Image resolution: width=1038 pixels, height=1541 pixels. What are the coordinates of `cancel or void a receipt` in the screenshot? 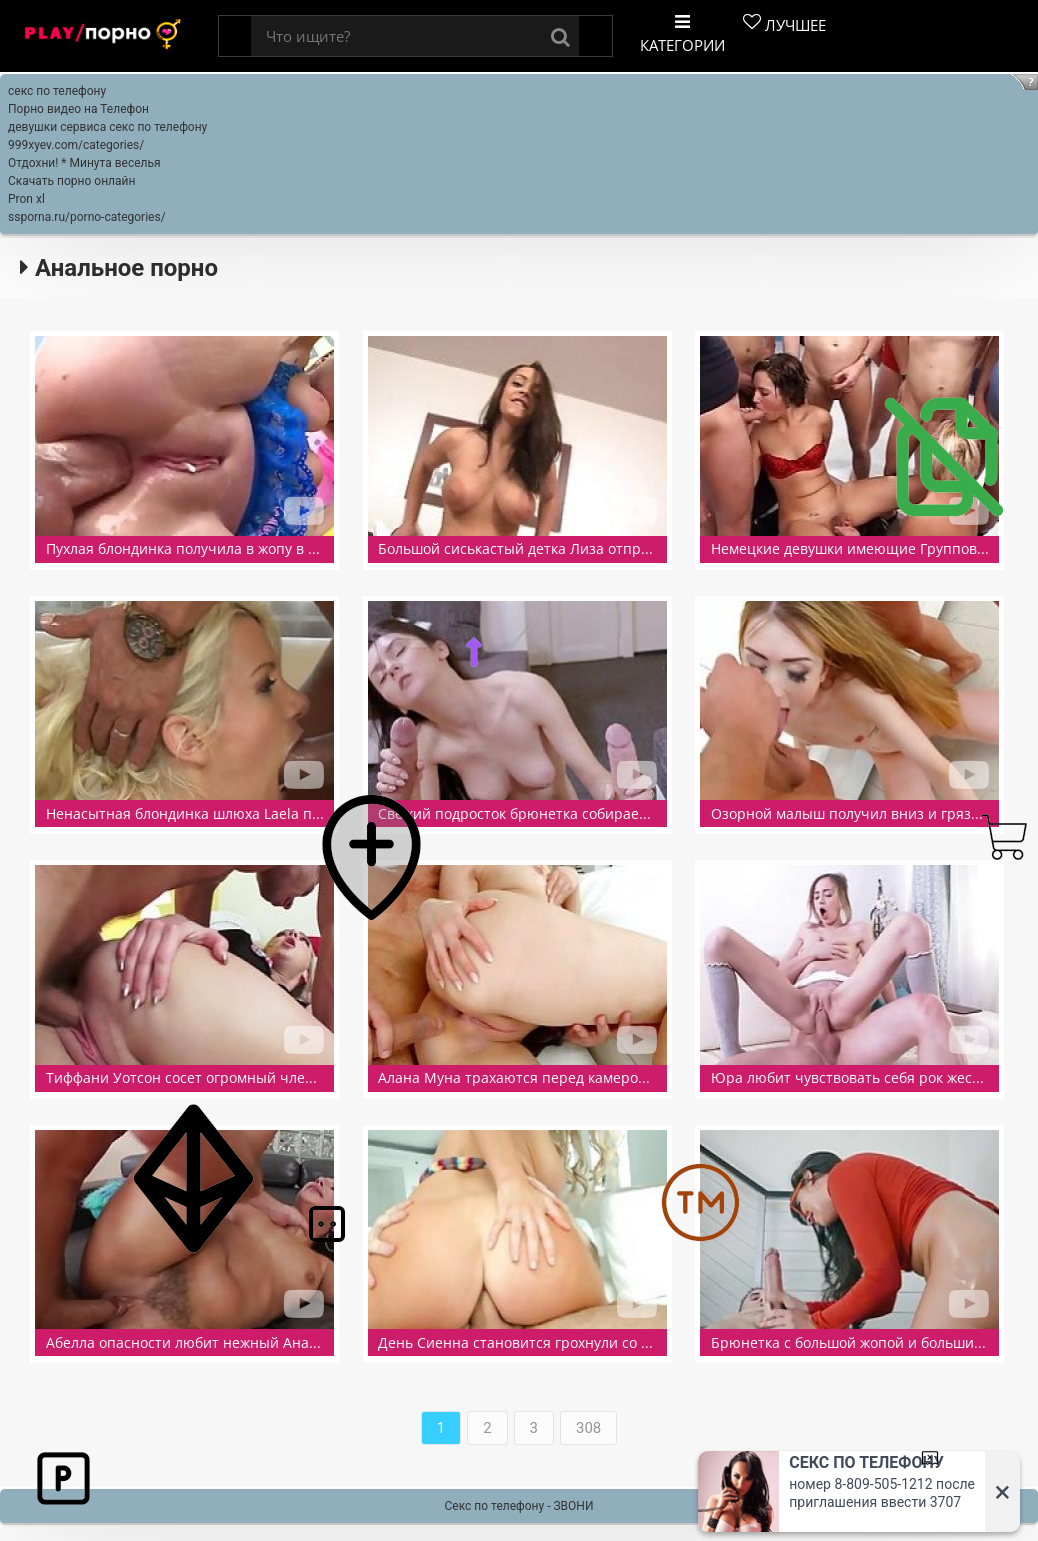 It's located at (930, 1458).